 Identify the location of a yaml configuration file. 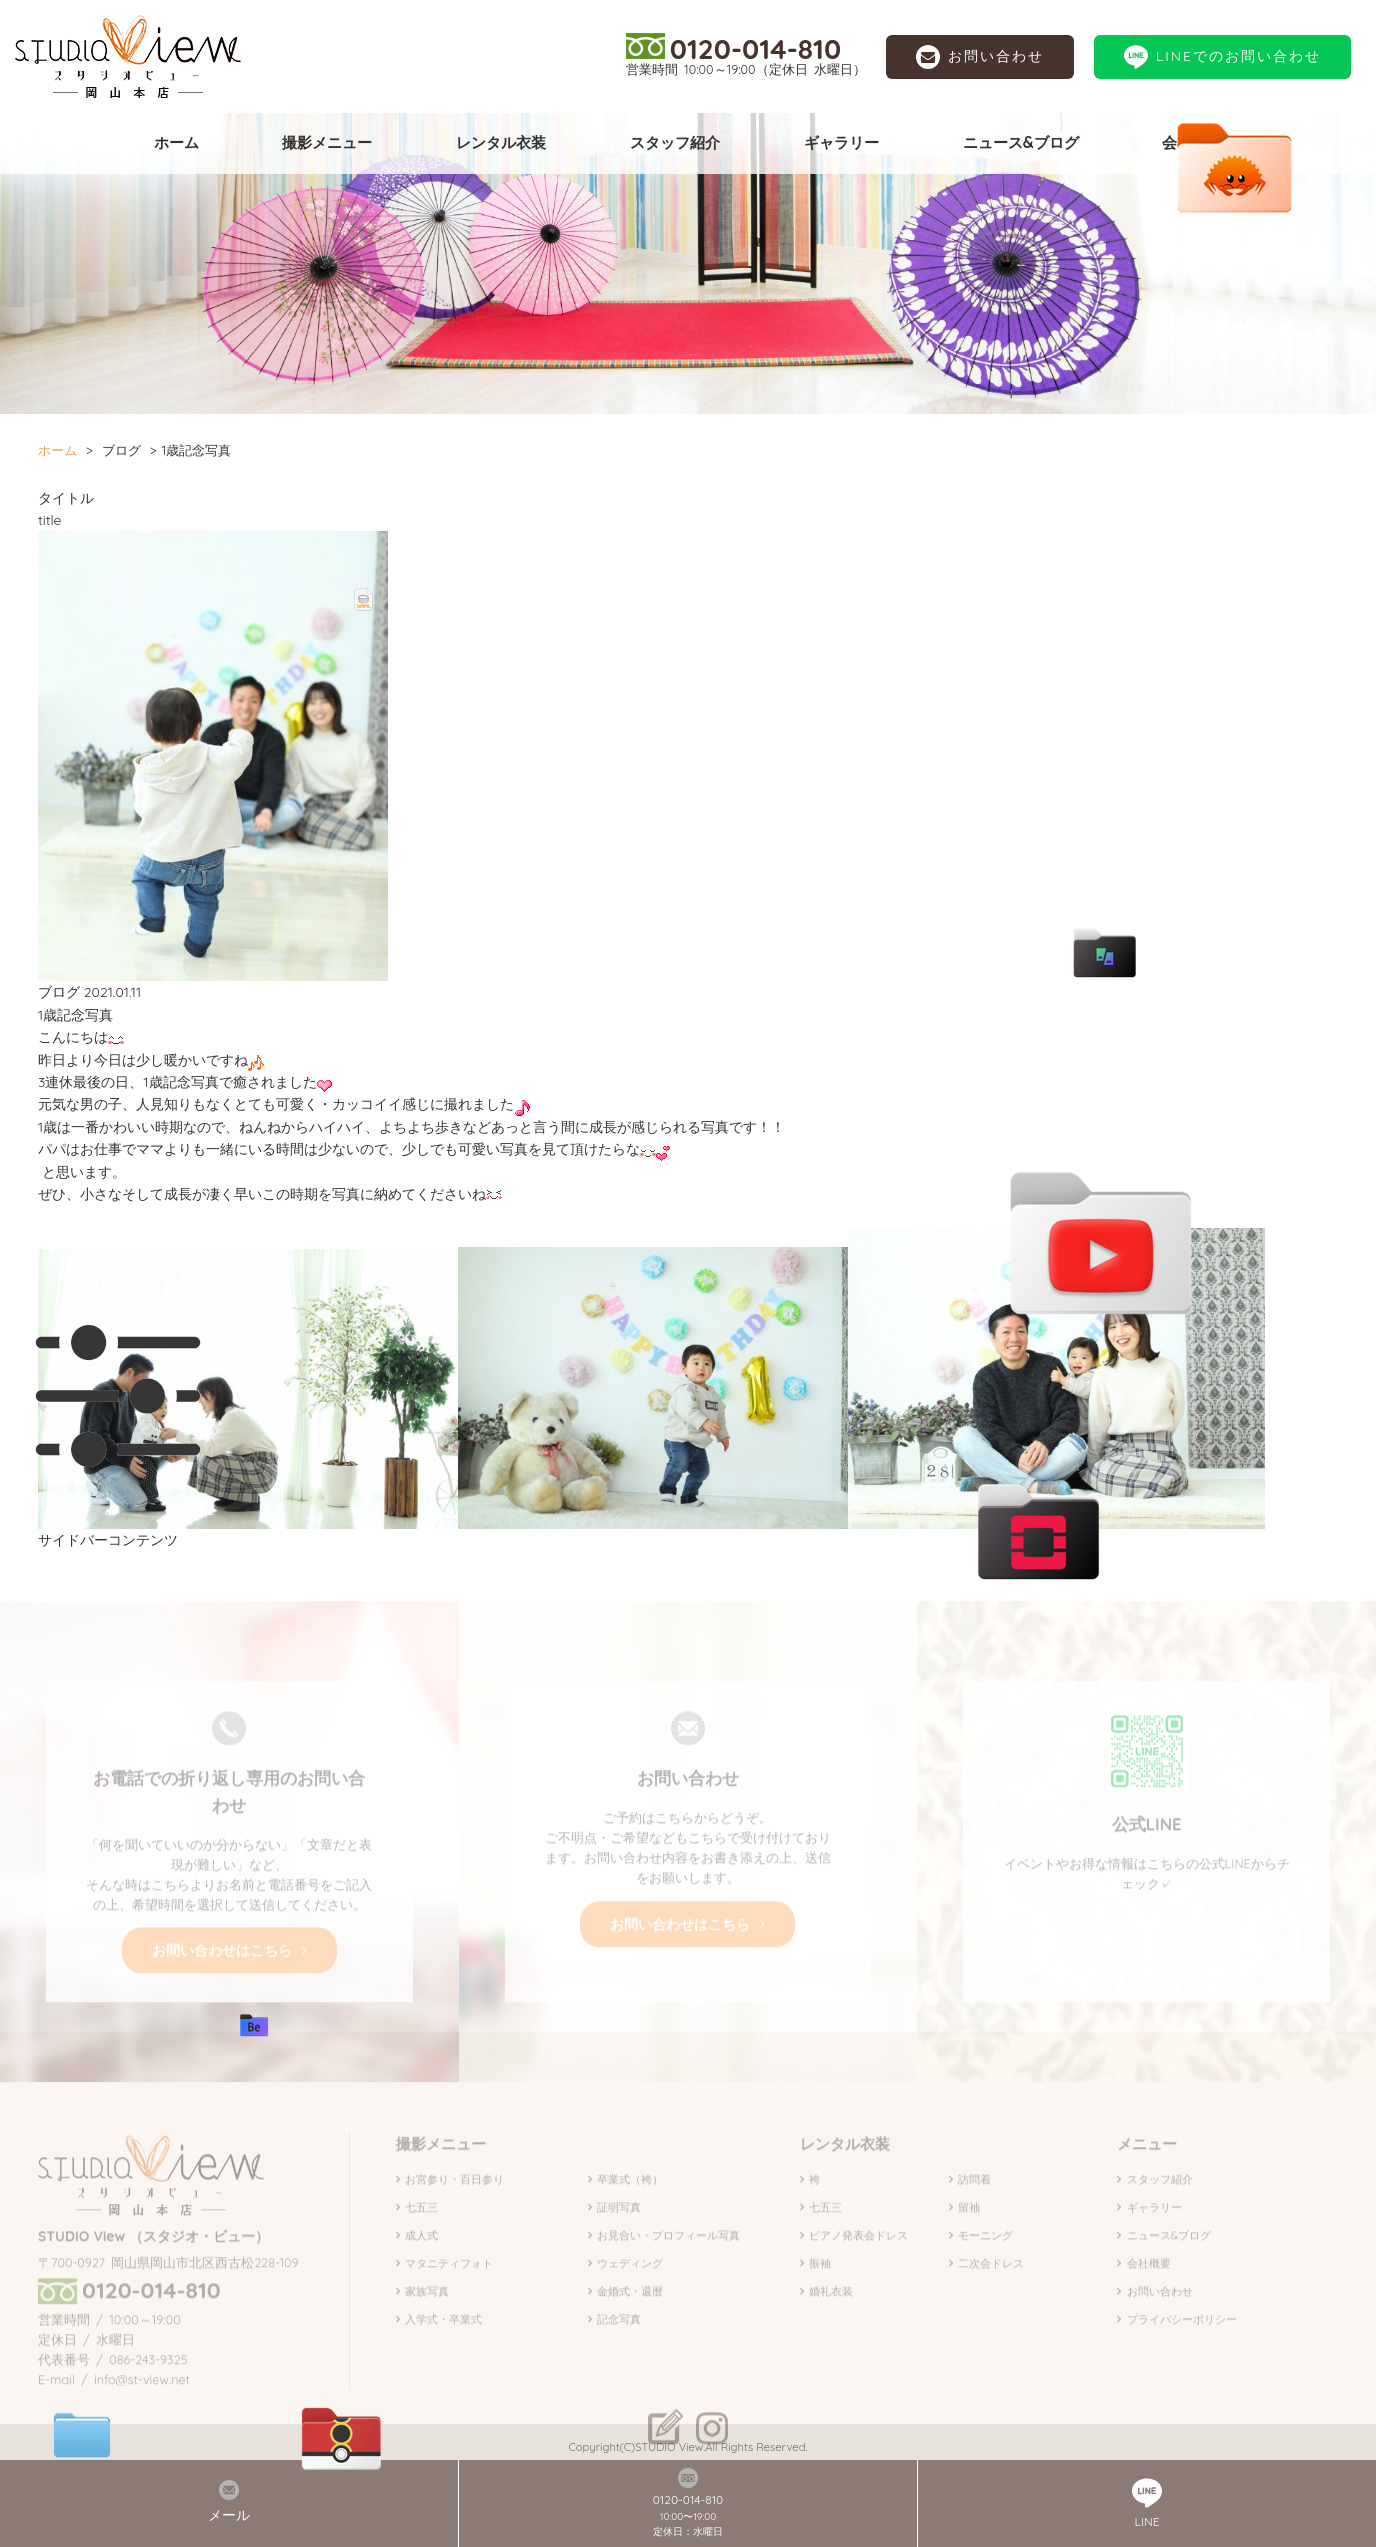
(363, 599).